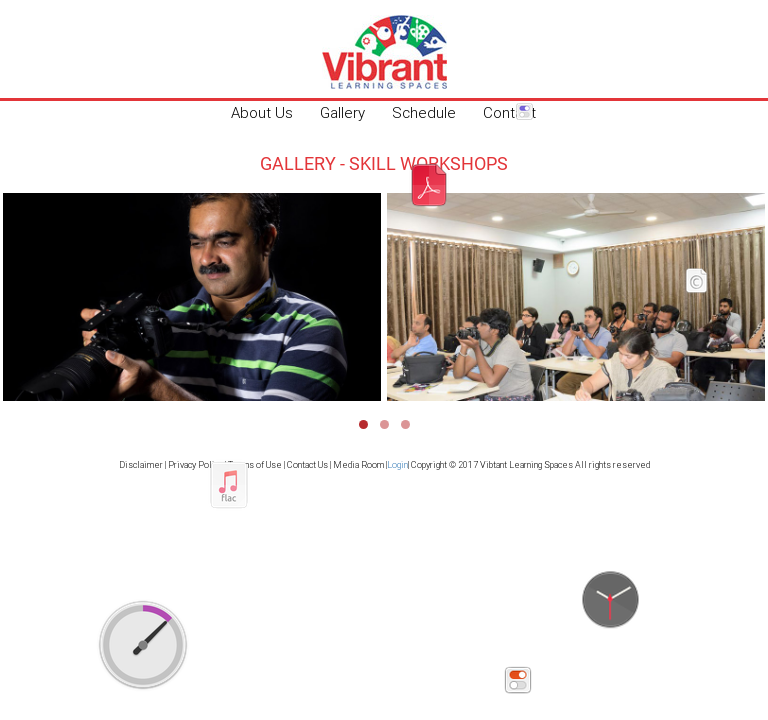  I want to click on a flac audio file in ogg container format, so click(229, 485).